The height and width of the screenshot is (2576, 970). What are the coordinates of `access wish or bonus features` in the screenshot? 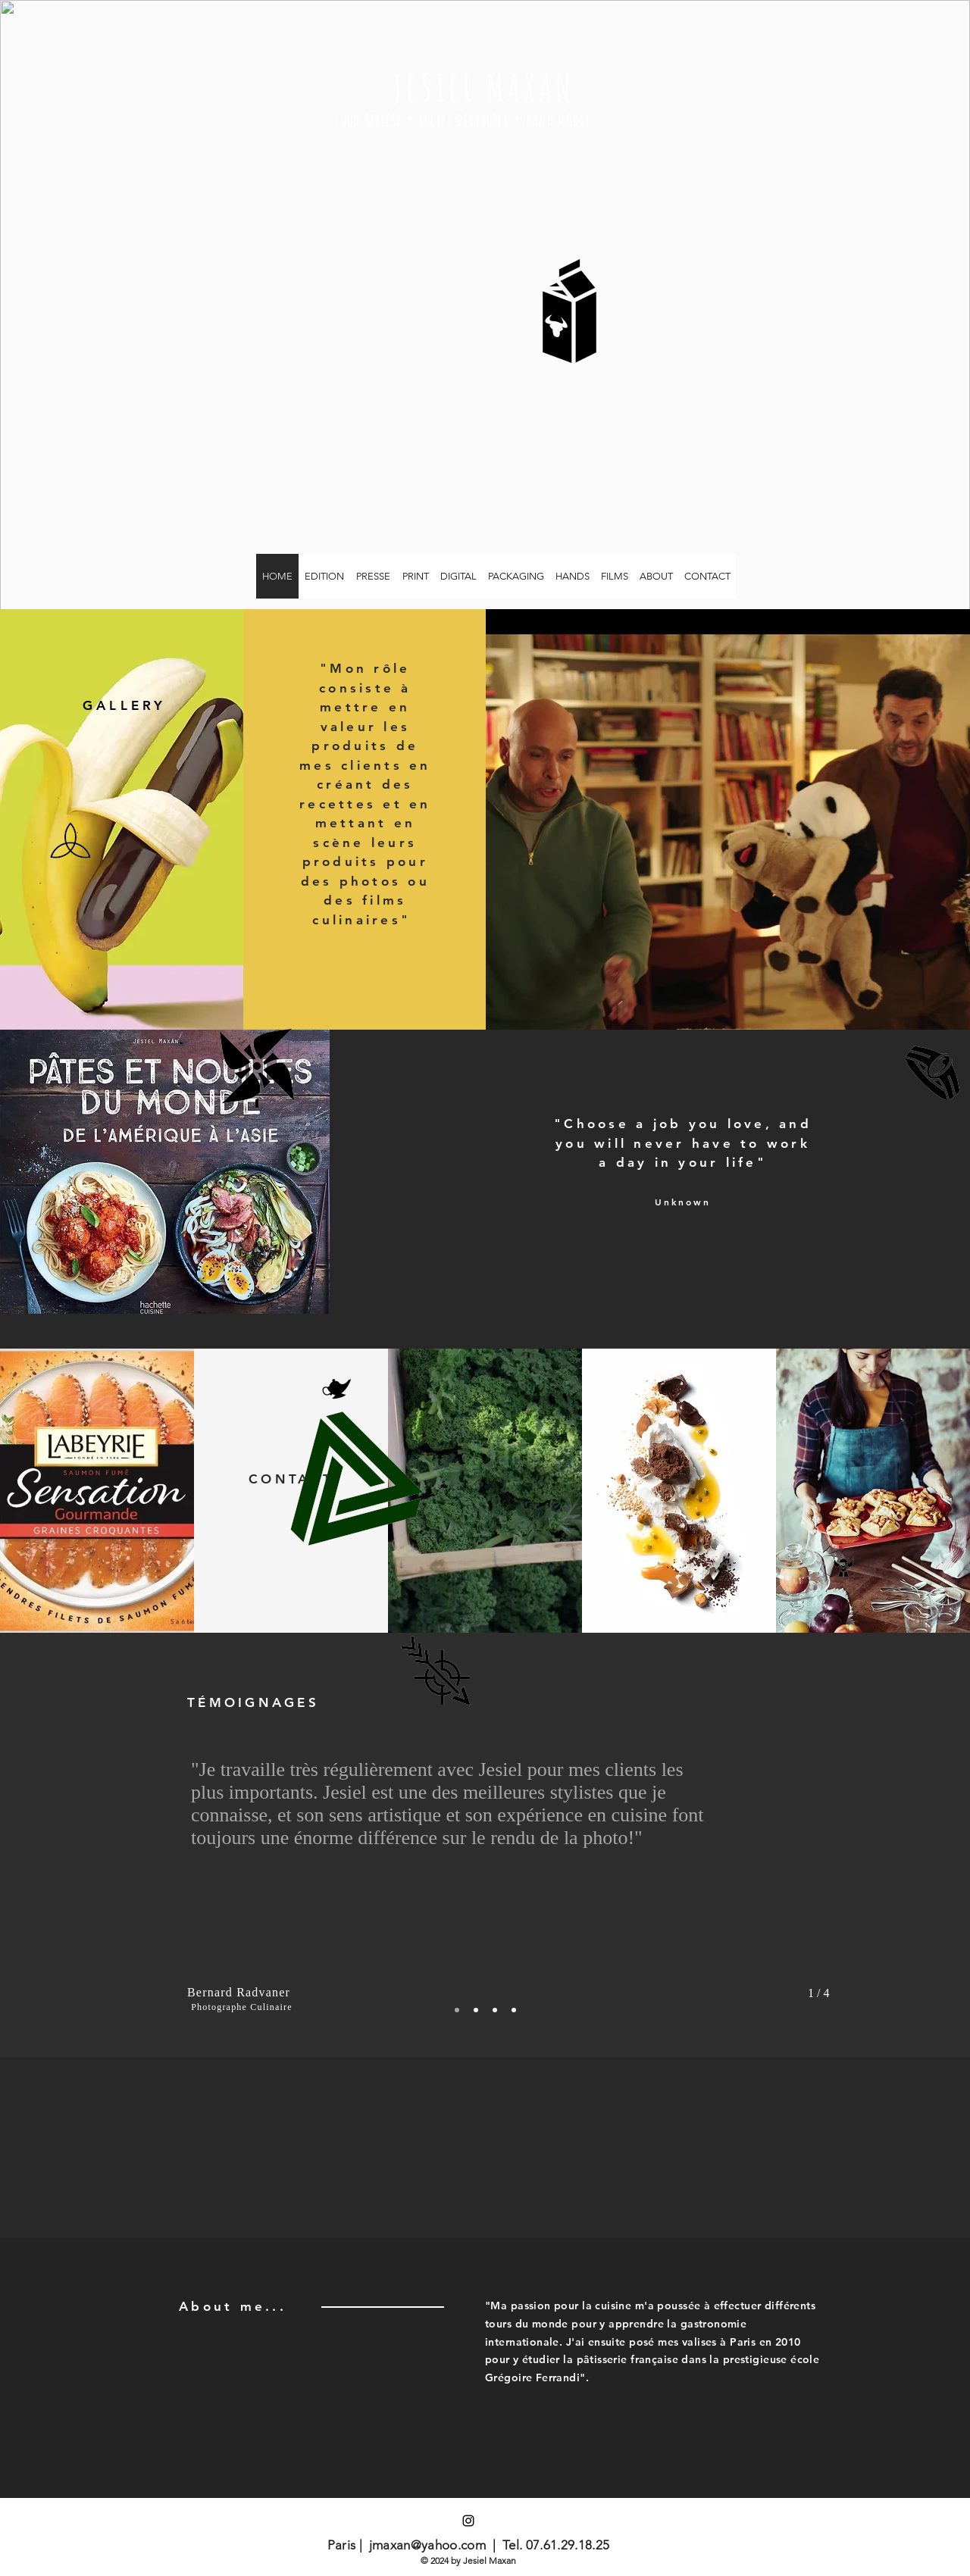 It's located at (336, 1389).